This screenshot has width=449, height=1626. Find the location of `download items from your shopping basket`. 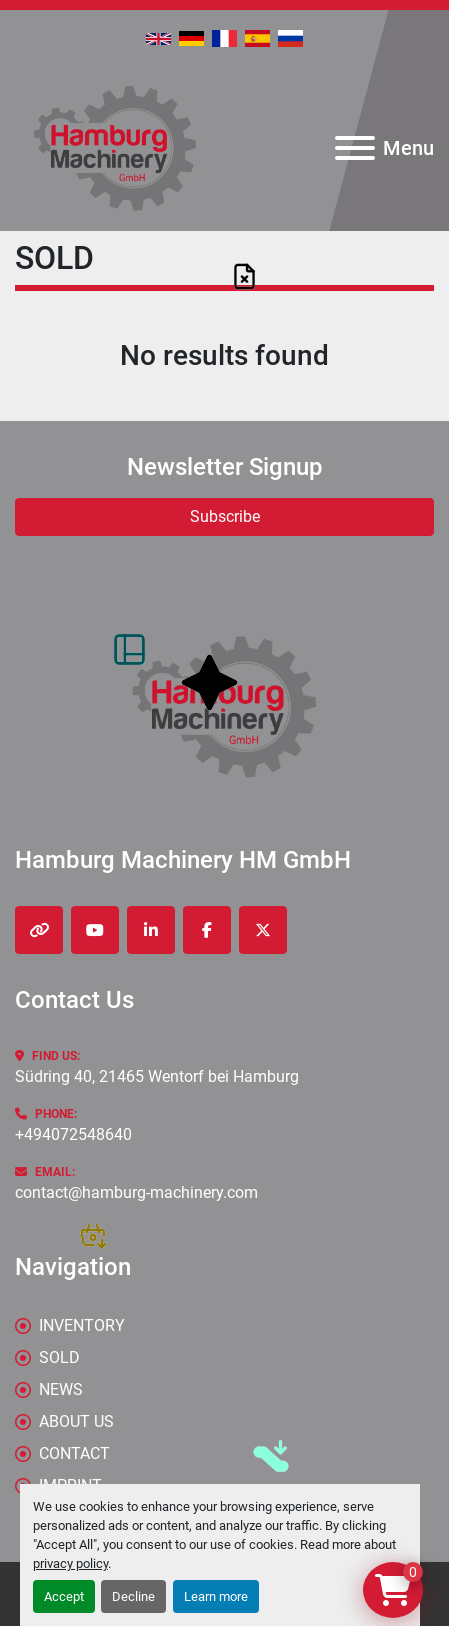

download items from your shopping basket is located at coordinates (93, 1235).